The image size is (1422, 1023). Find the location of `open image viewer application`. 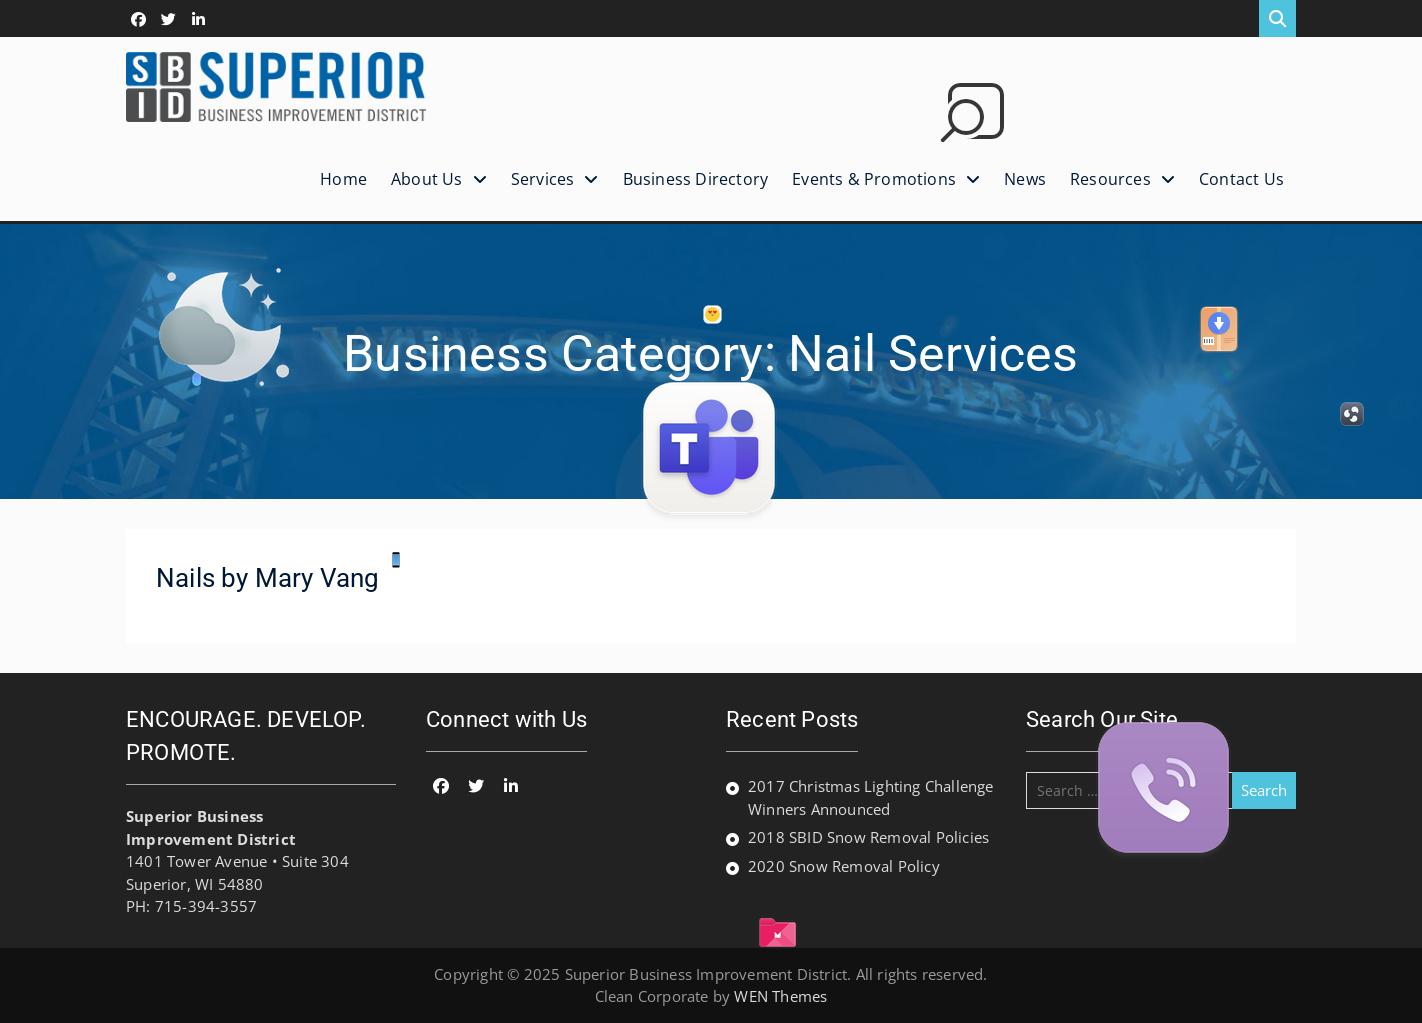

open image viewer application is located at coordinates (972, 111).